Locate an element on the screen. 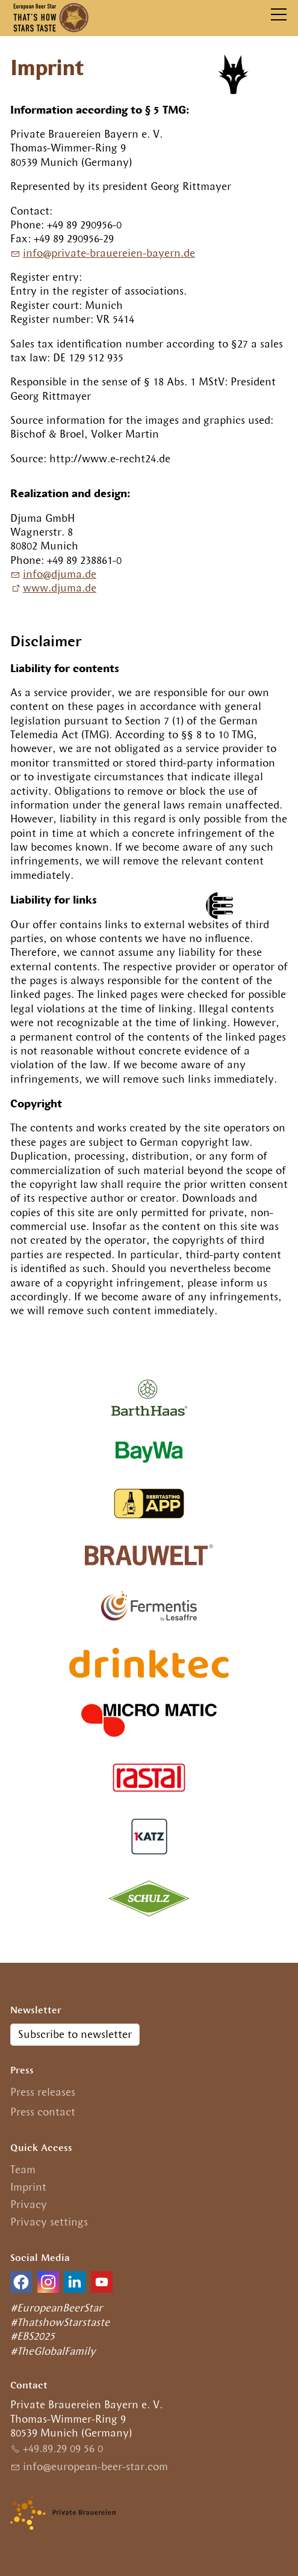  fox character or animal companion icon is located at coordinates (234, 74).